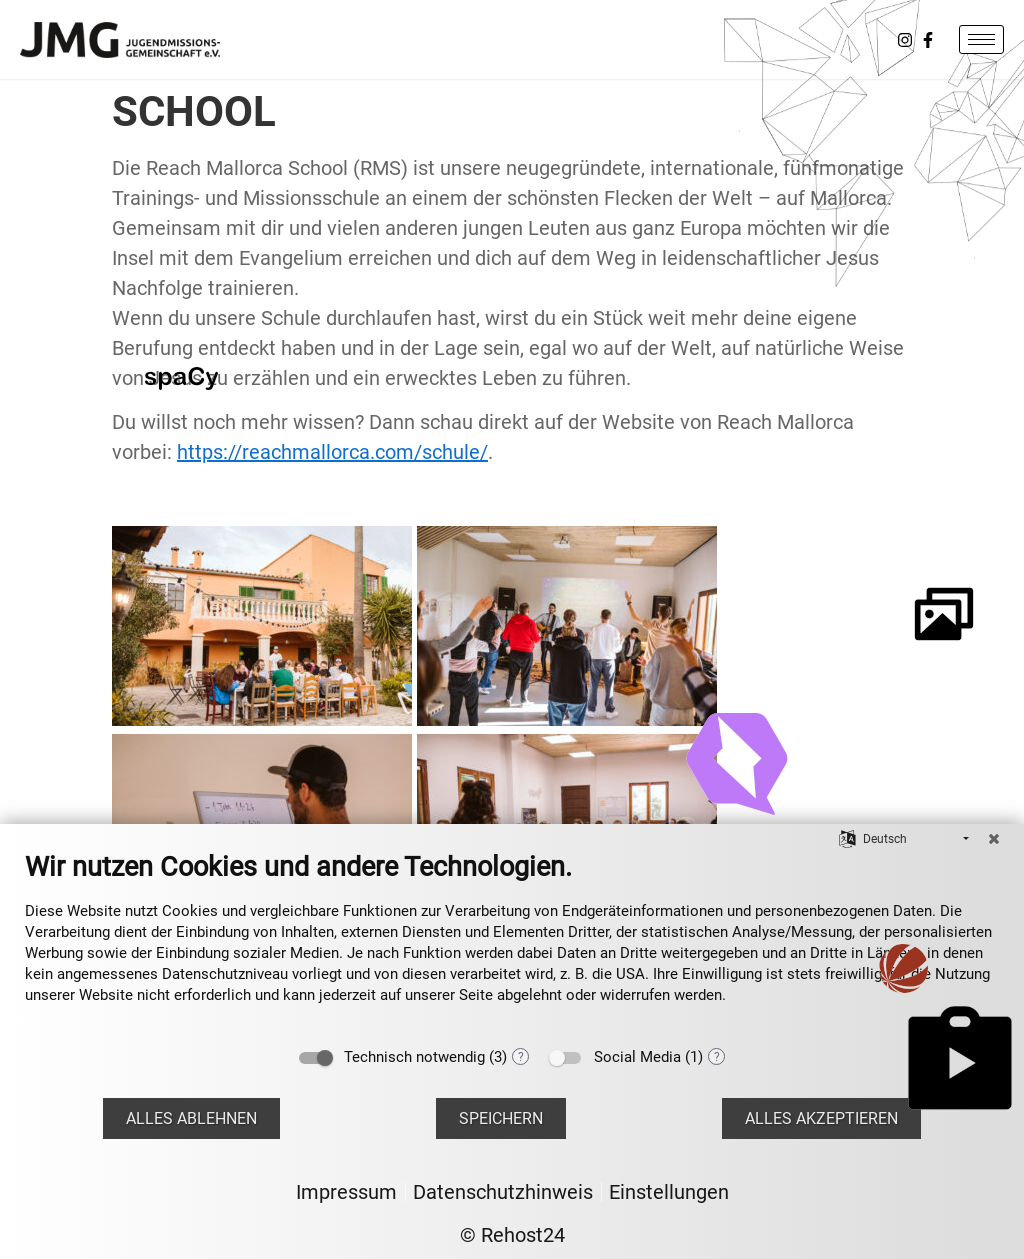 The width and height of the screenshot is (1024, 1259). I want to click on sat.1 german television network logo, so click(903, 968).